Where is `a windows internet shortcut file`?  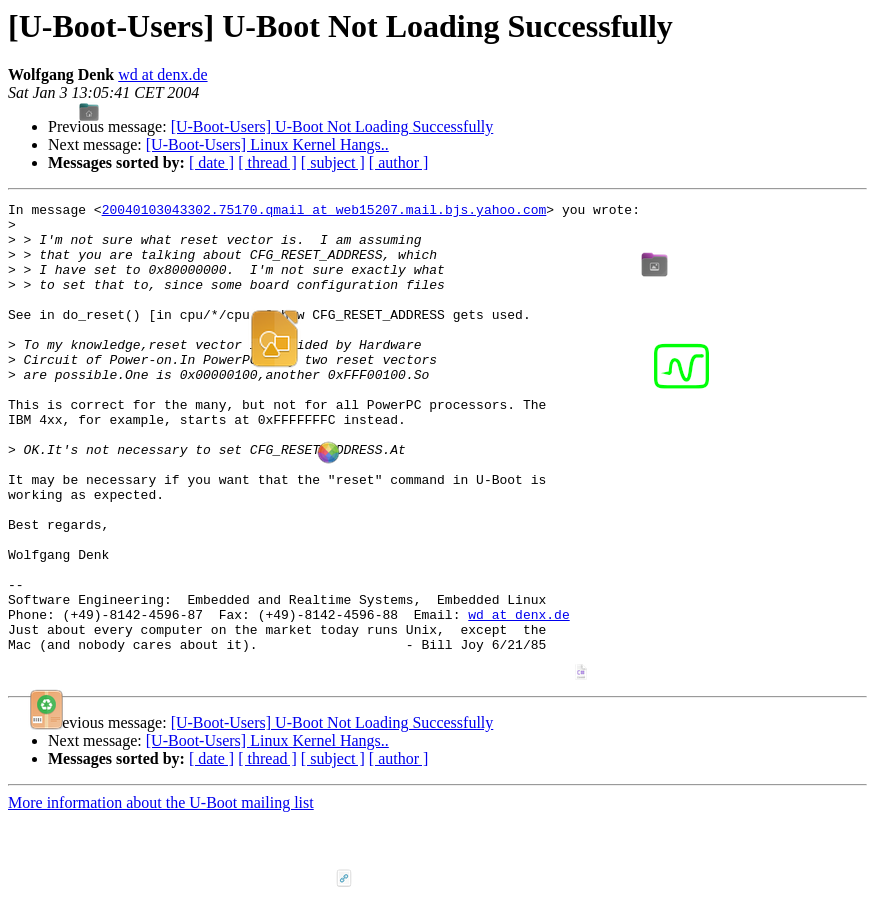 a windows internet shortcut file is located at coordinates (344, 878).